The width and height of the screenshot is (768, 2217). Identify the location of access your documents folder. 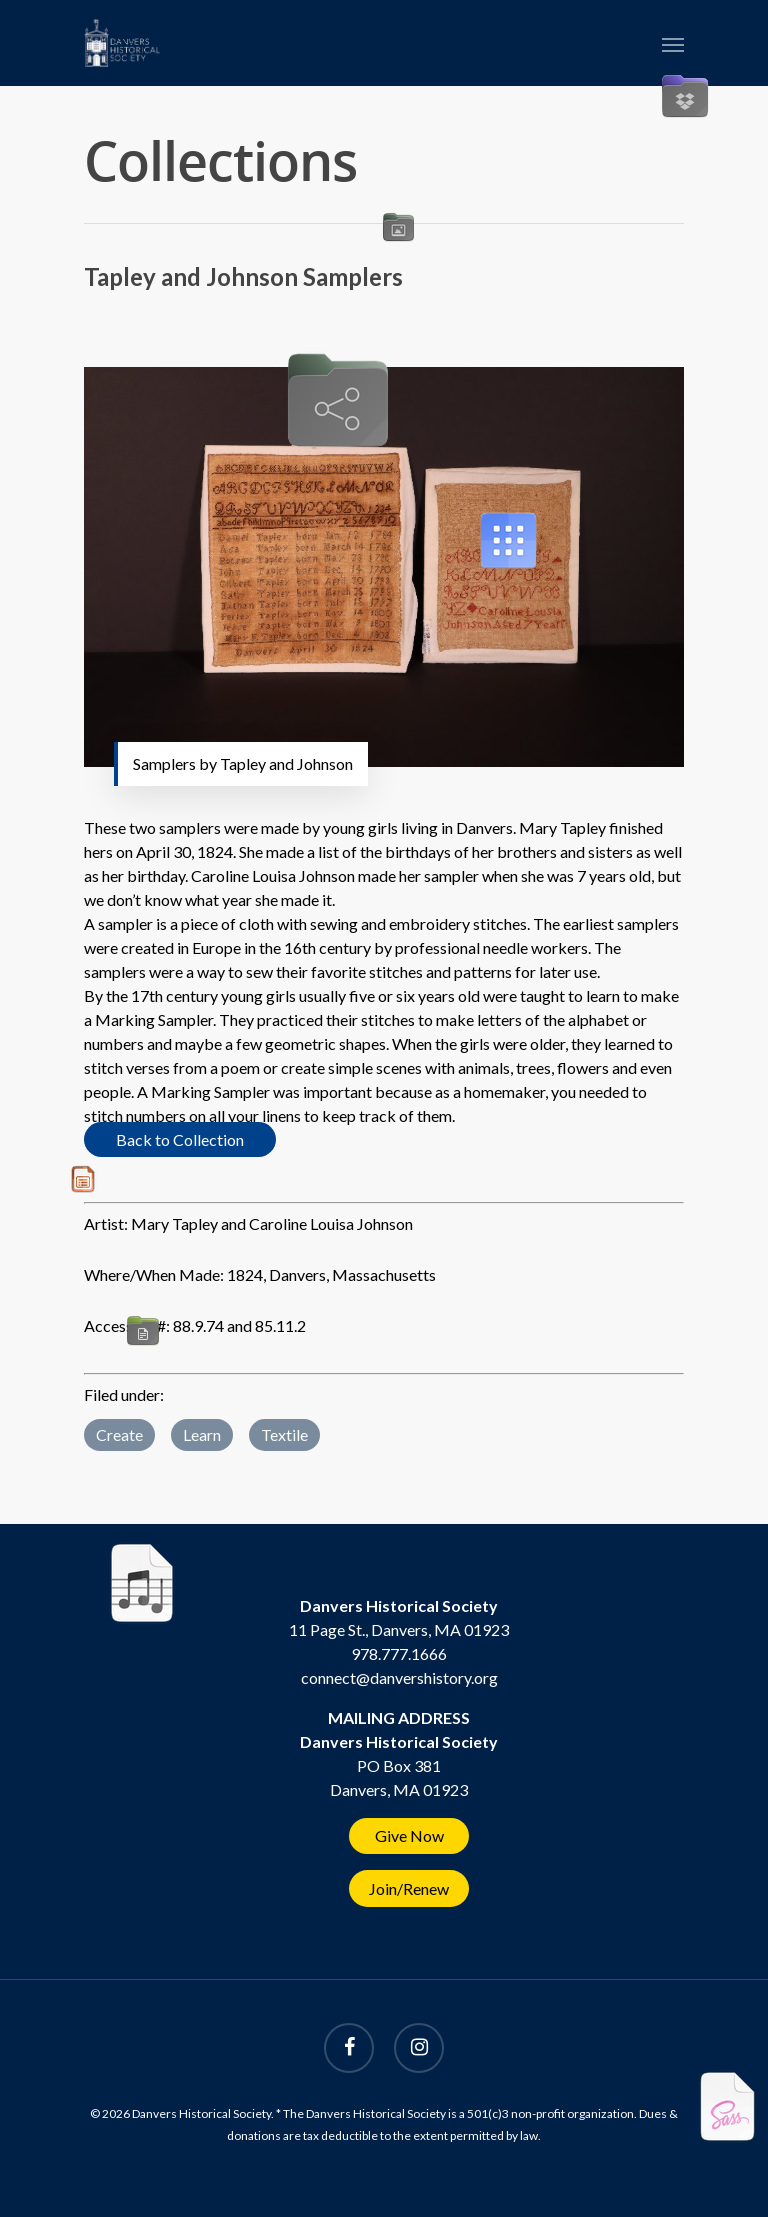
(143, 1330).